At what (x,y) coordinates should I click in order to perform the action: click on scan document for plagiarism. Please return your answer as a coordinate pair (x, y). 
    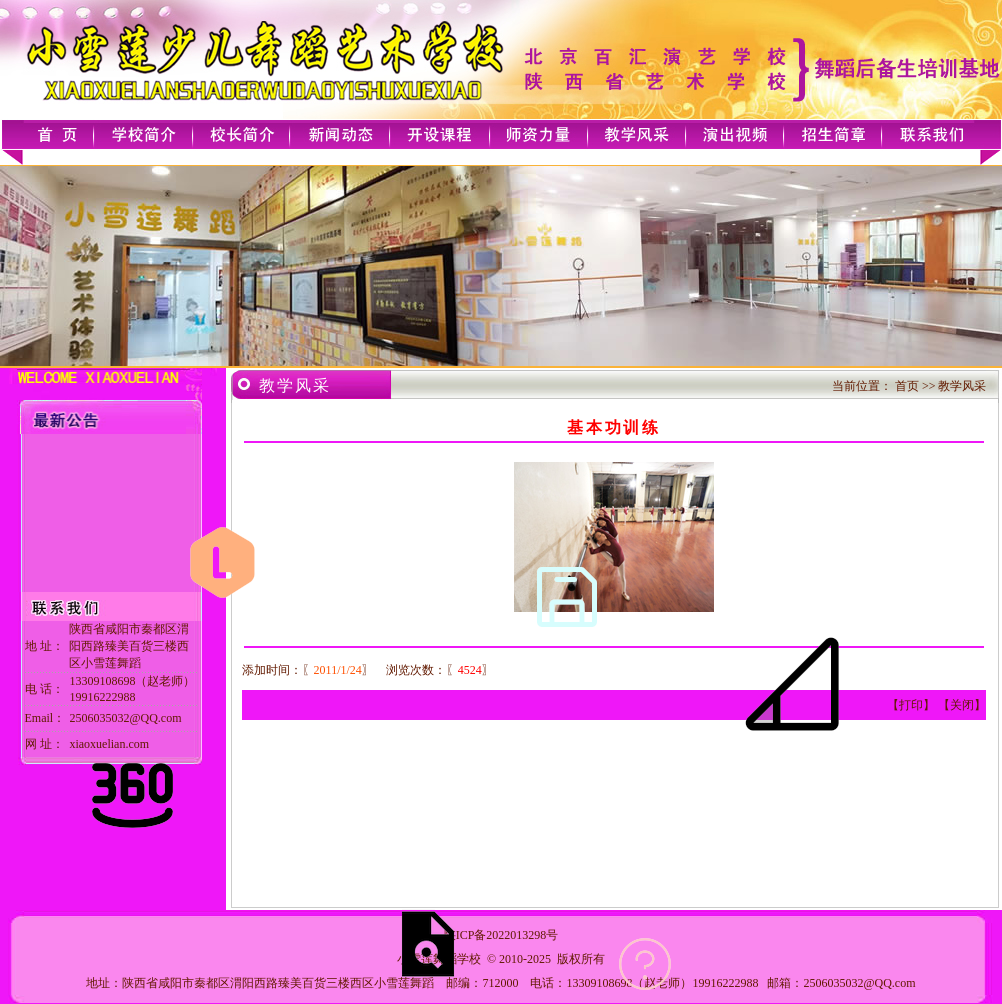
    Looking at the image, I should click on (428, 944).